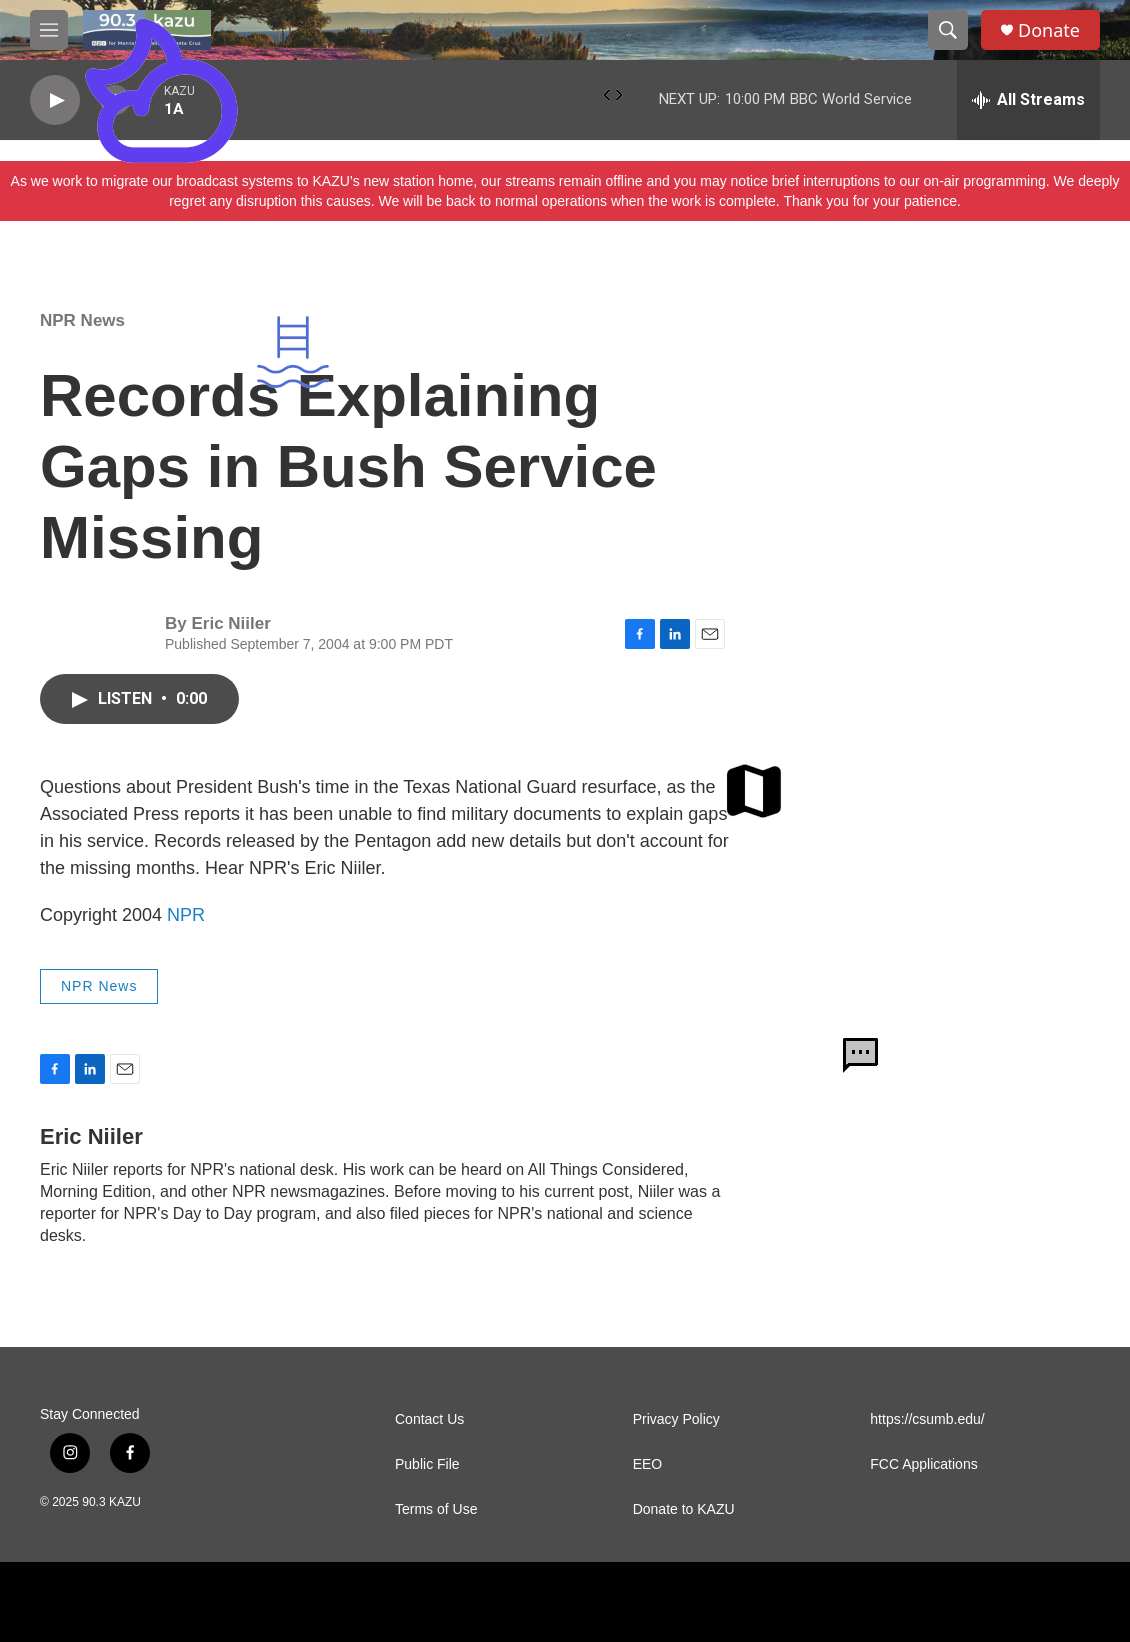  What do you see at coordinates (293, 352) in the screenshot?
I see `indicates swimming pool amenity available` at bounding box center [293, 352].